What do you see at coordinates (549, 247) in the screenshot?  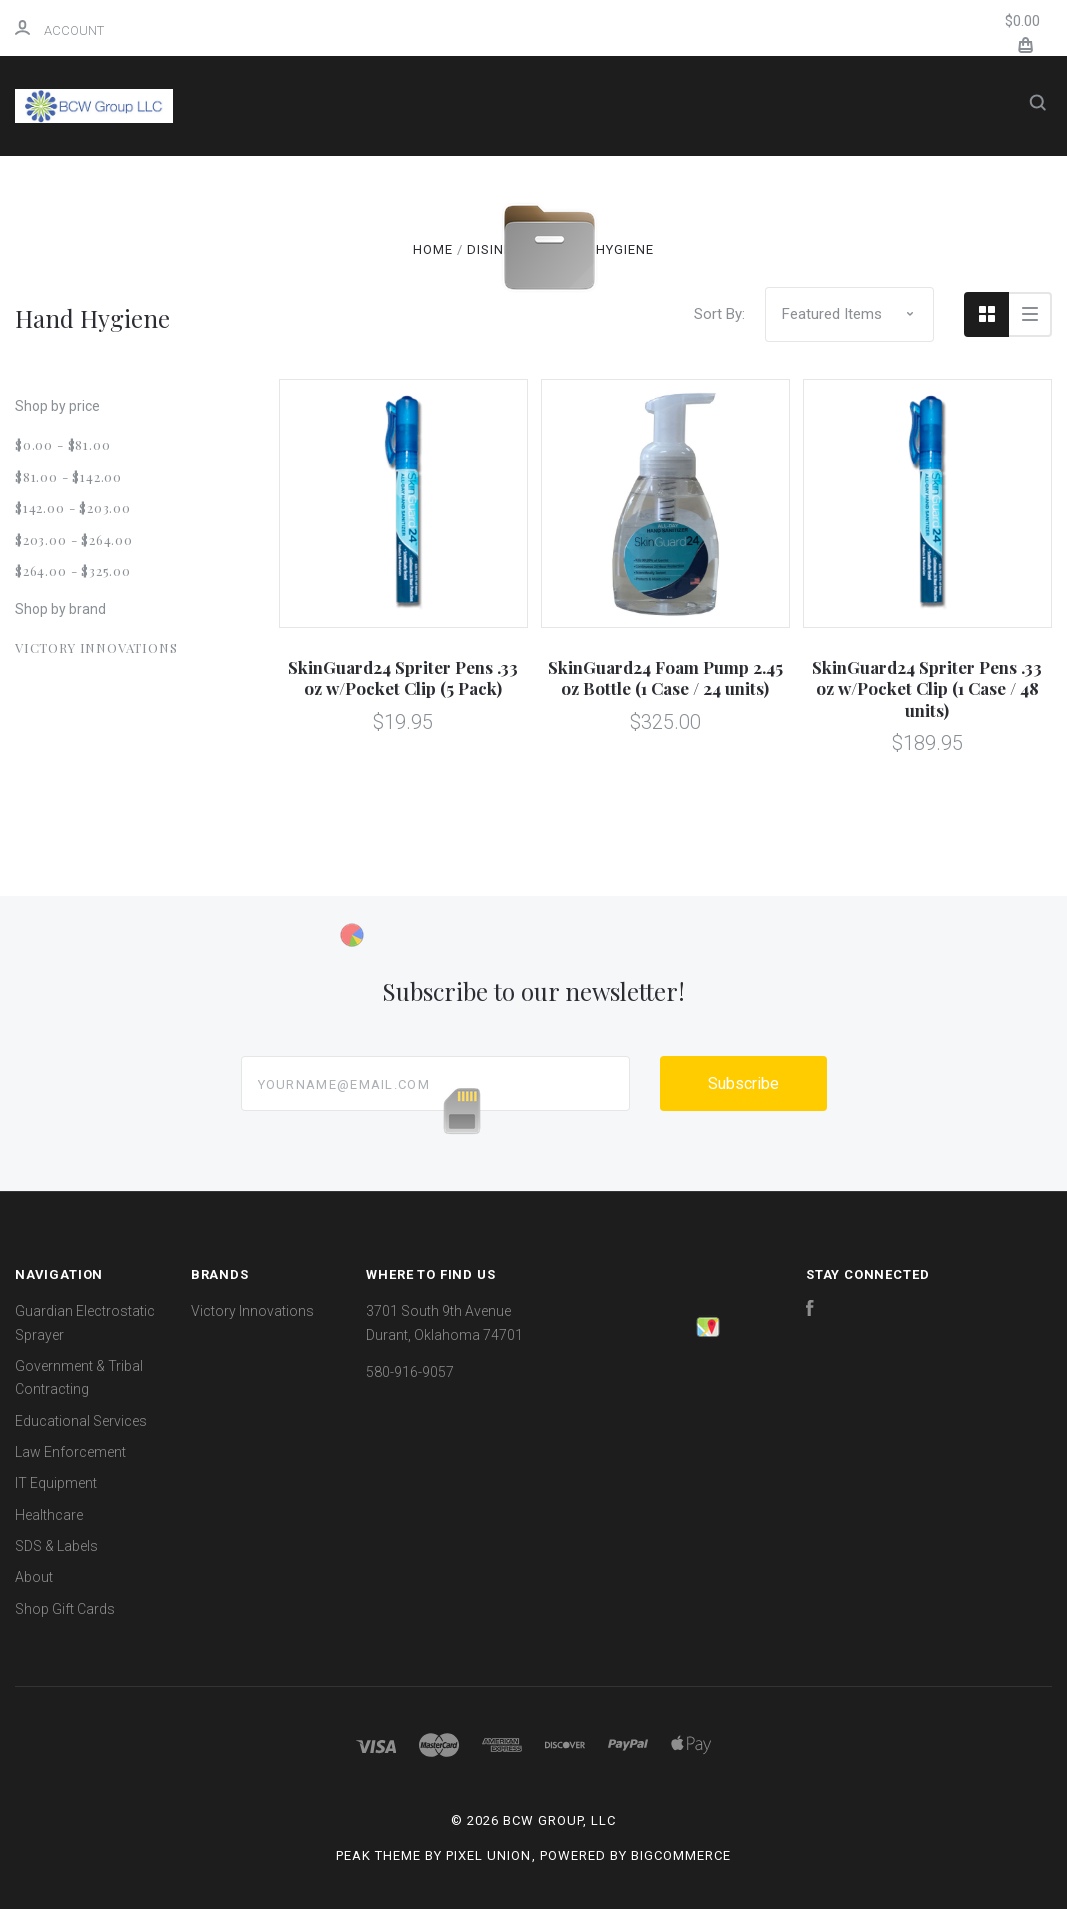 I see `open the file manager application` at bounding box center [549, 247].